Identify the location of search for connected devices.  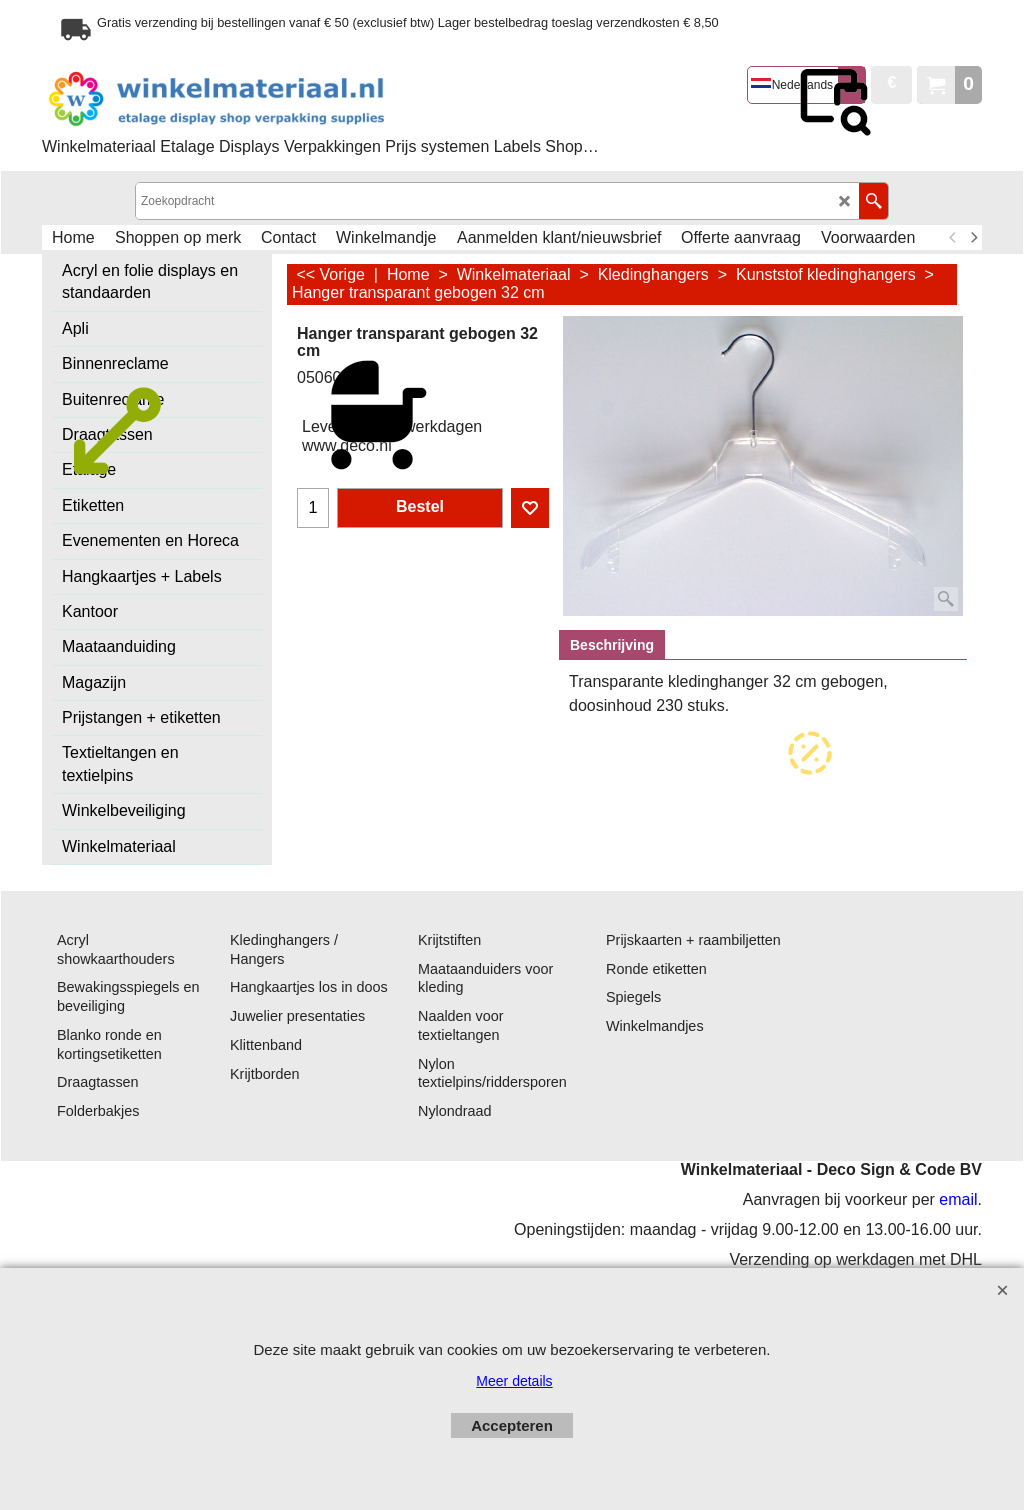
(834, 99).